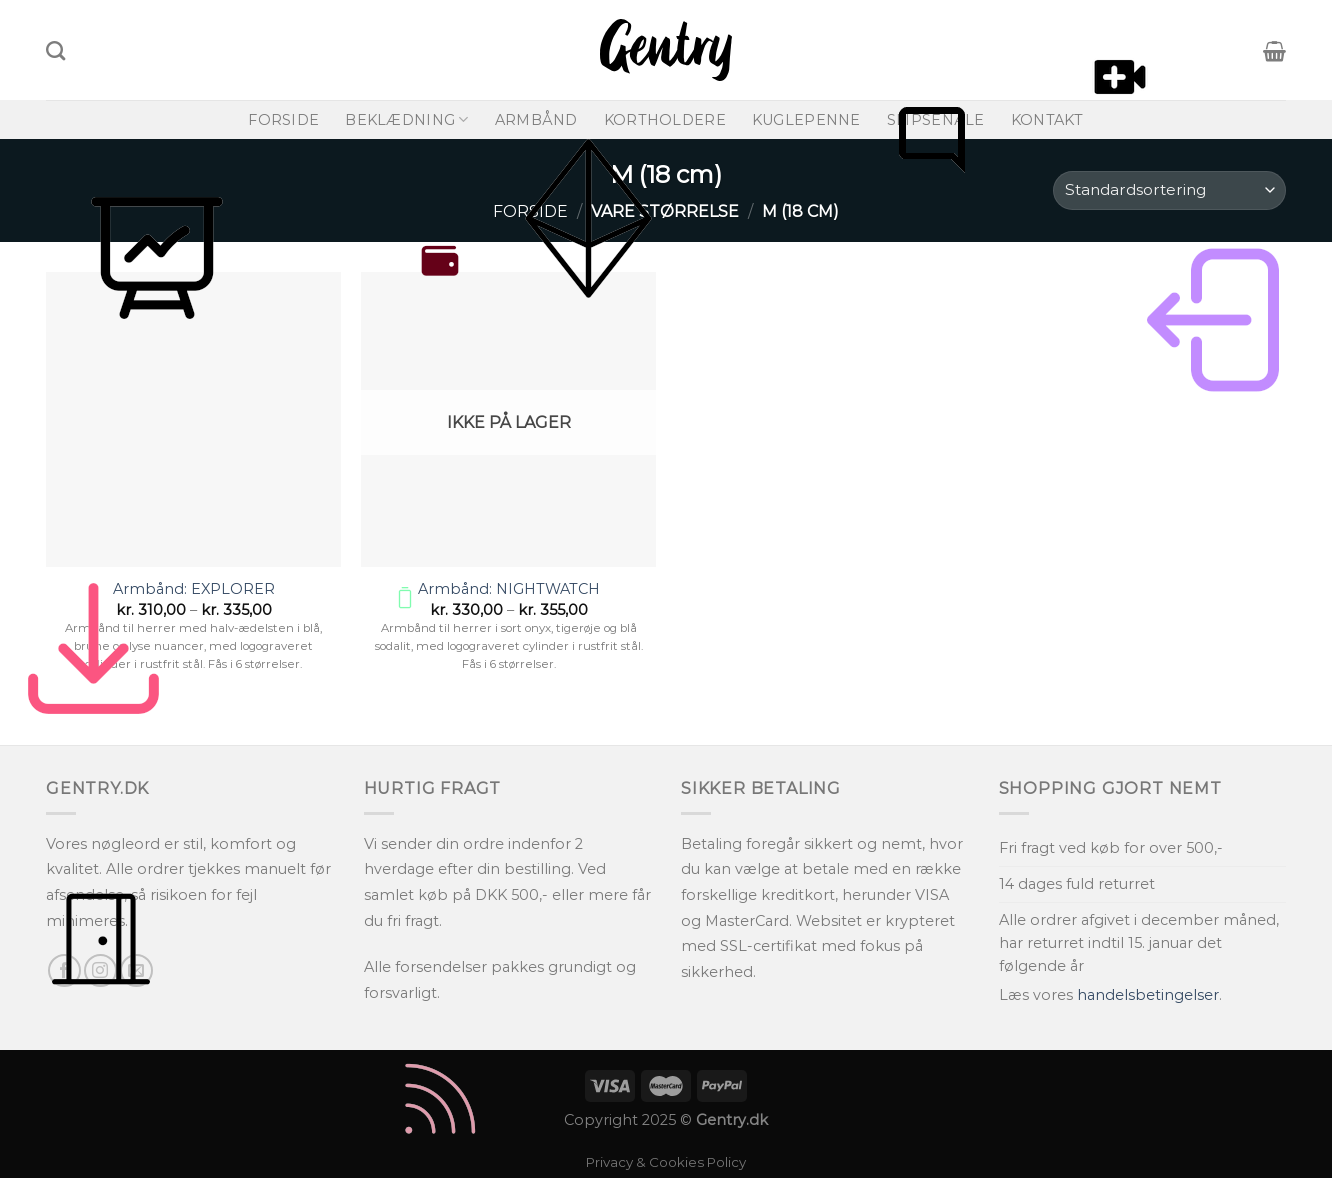 This screenshot has height=1178, width=1332. What do you see at coordinates (157, 258) in the screenshot?
I see `view presentation or slideshow` at bounding box center [157, 258].